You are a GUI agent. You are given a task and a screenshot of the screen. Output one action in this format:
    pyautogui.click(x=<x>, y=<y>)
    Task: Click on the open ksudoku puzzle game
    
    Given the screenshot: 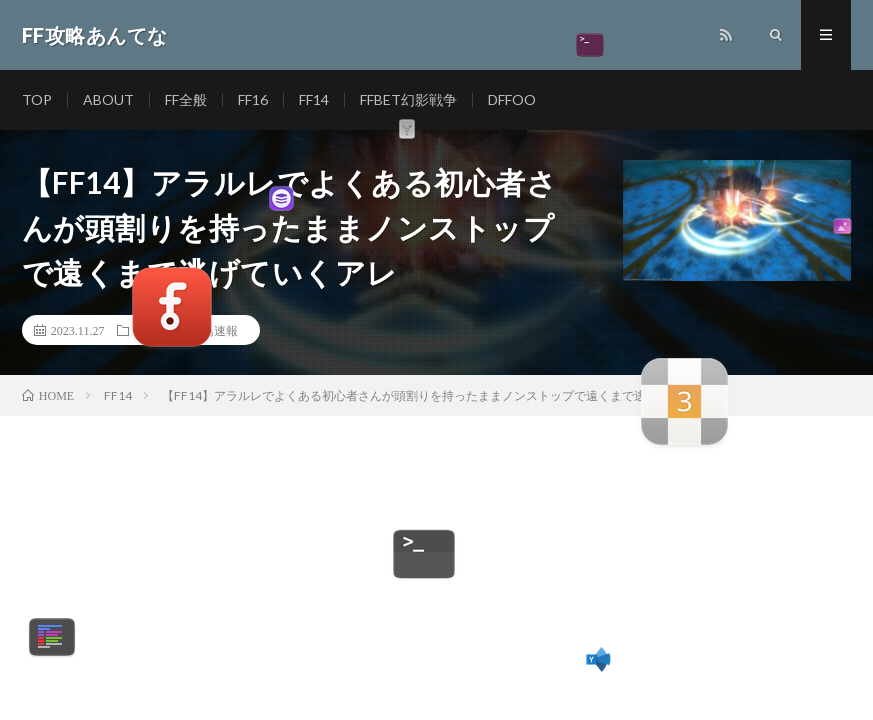 What is the action you would take?
    pyautogui.click(x=684, y=401)
    